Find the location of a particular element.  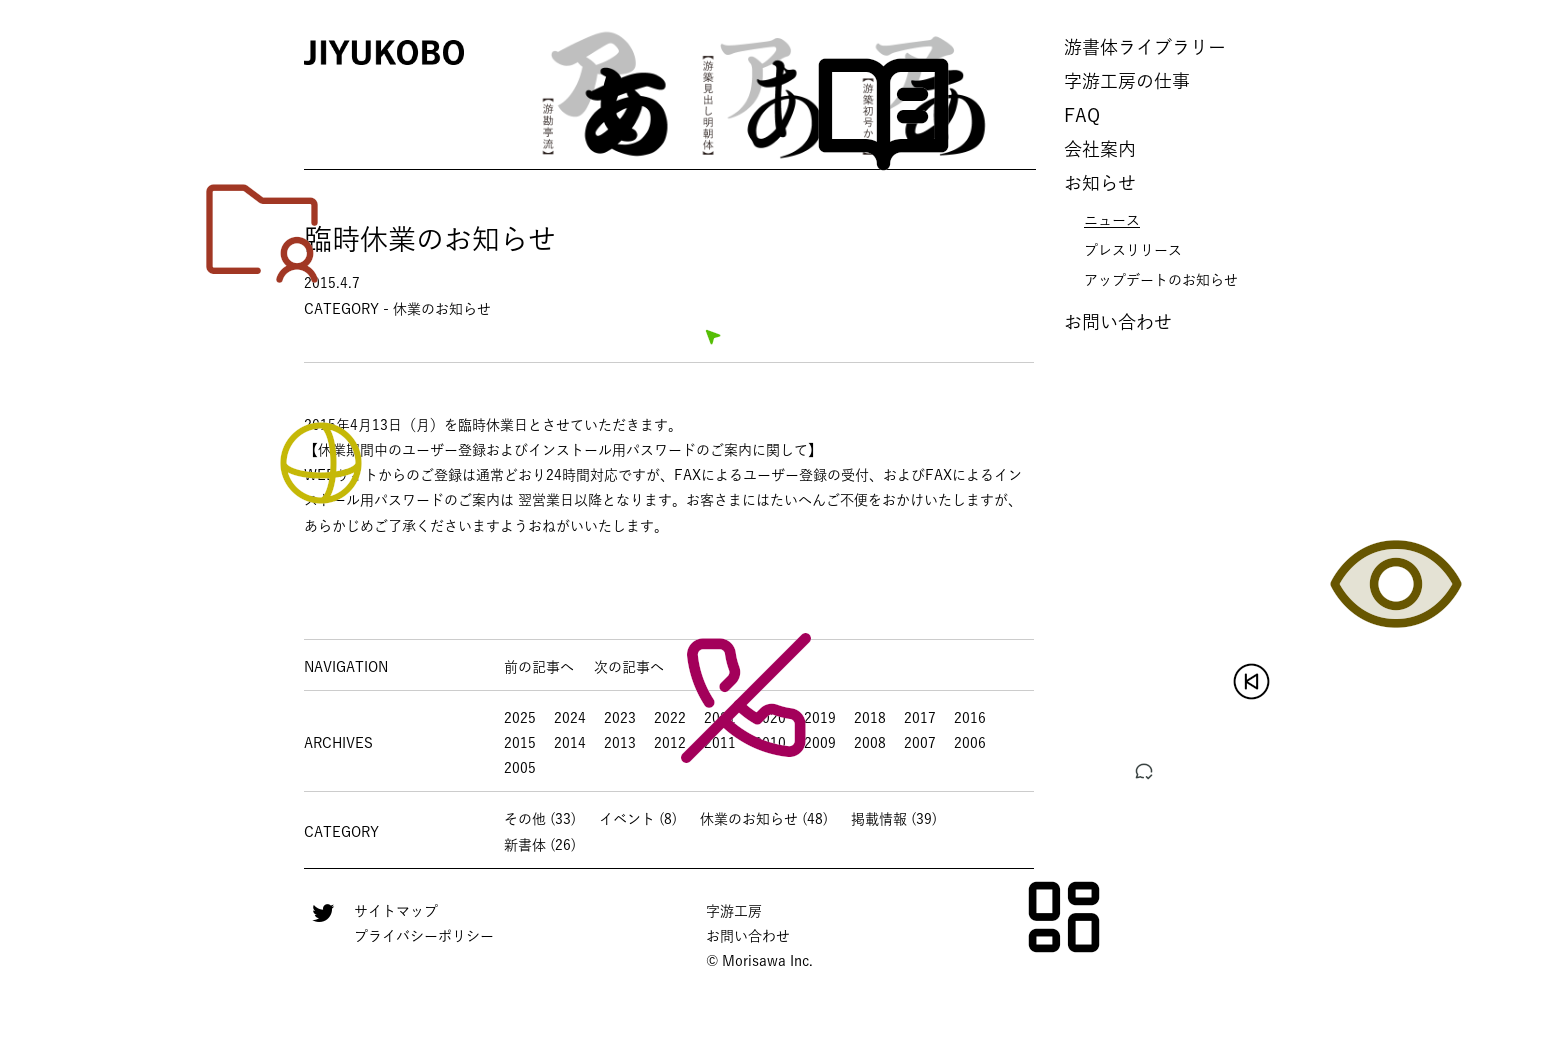

access global or worldwide settings is located at coordinates (321, 463).